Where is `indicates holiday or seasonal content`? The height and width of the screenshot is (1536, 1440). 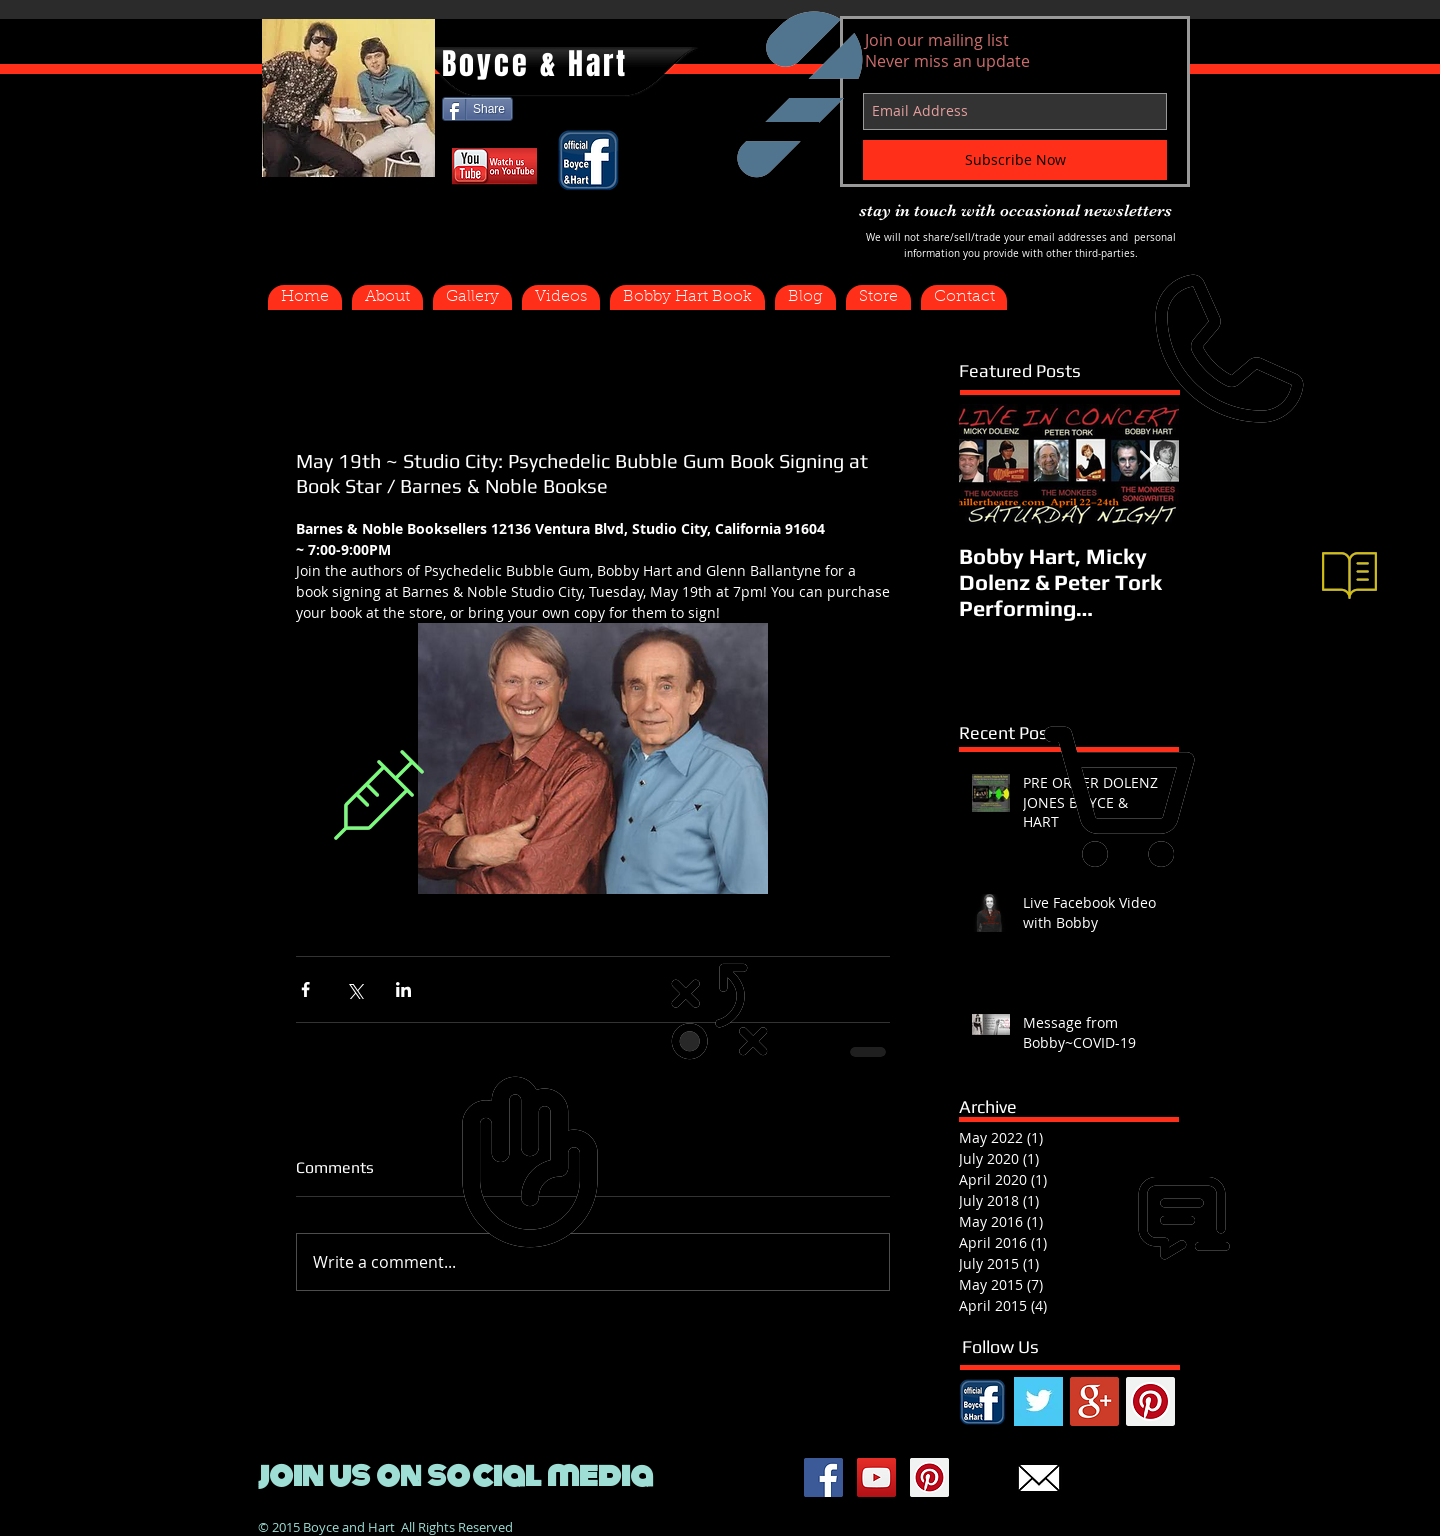 indicates holiday or seasonal content is located at coordinates (795, 98).